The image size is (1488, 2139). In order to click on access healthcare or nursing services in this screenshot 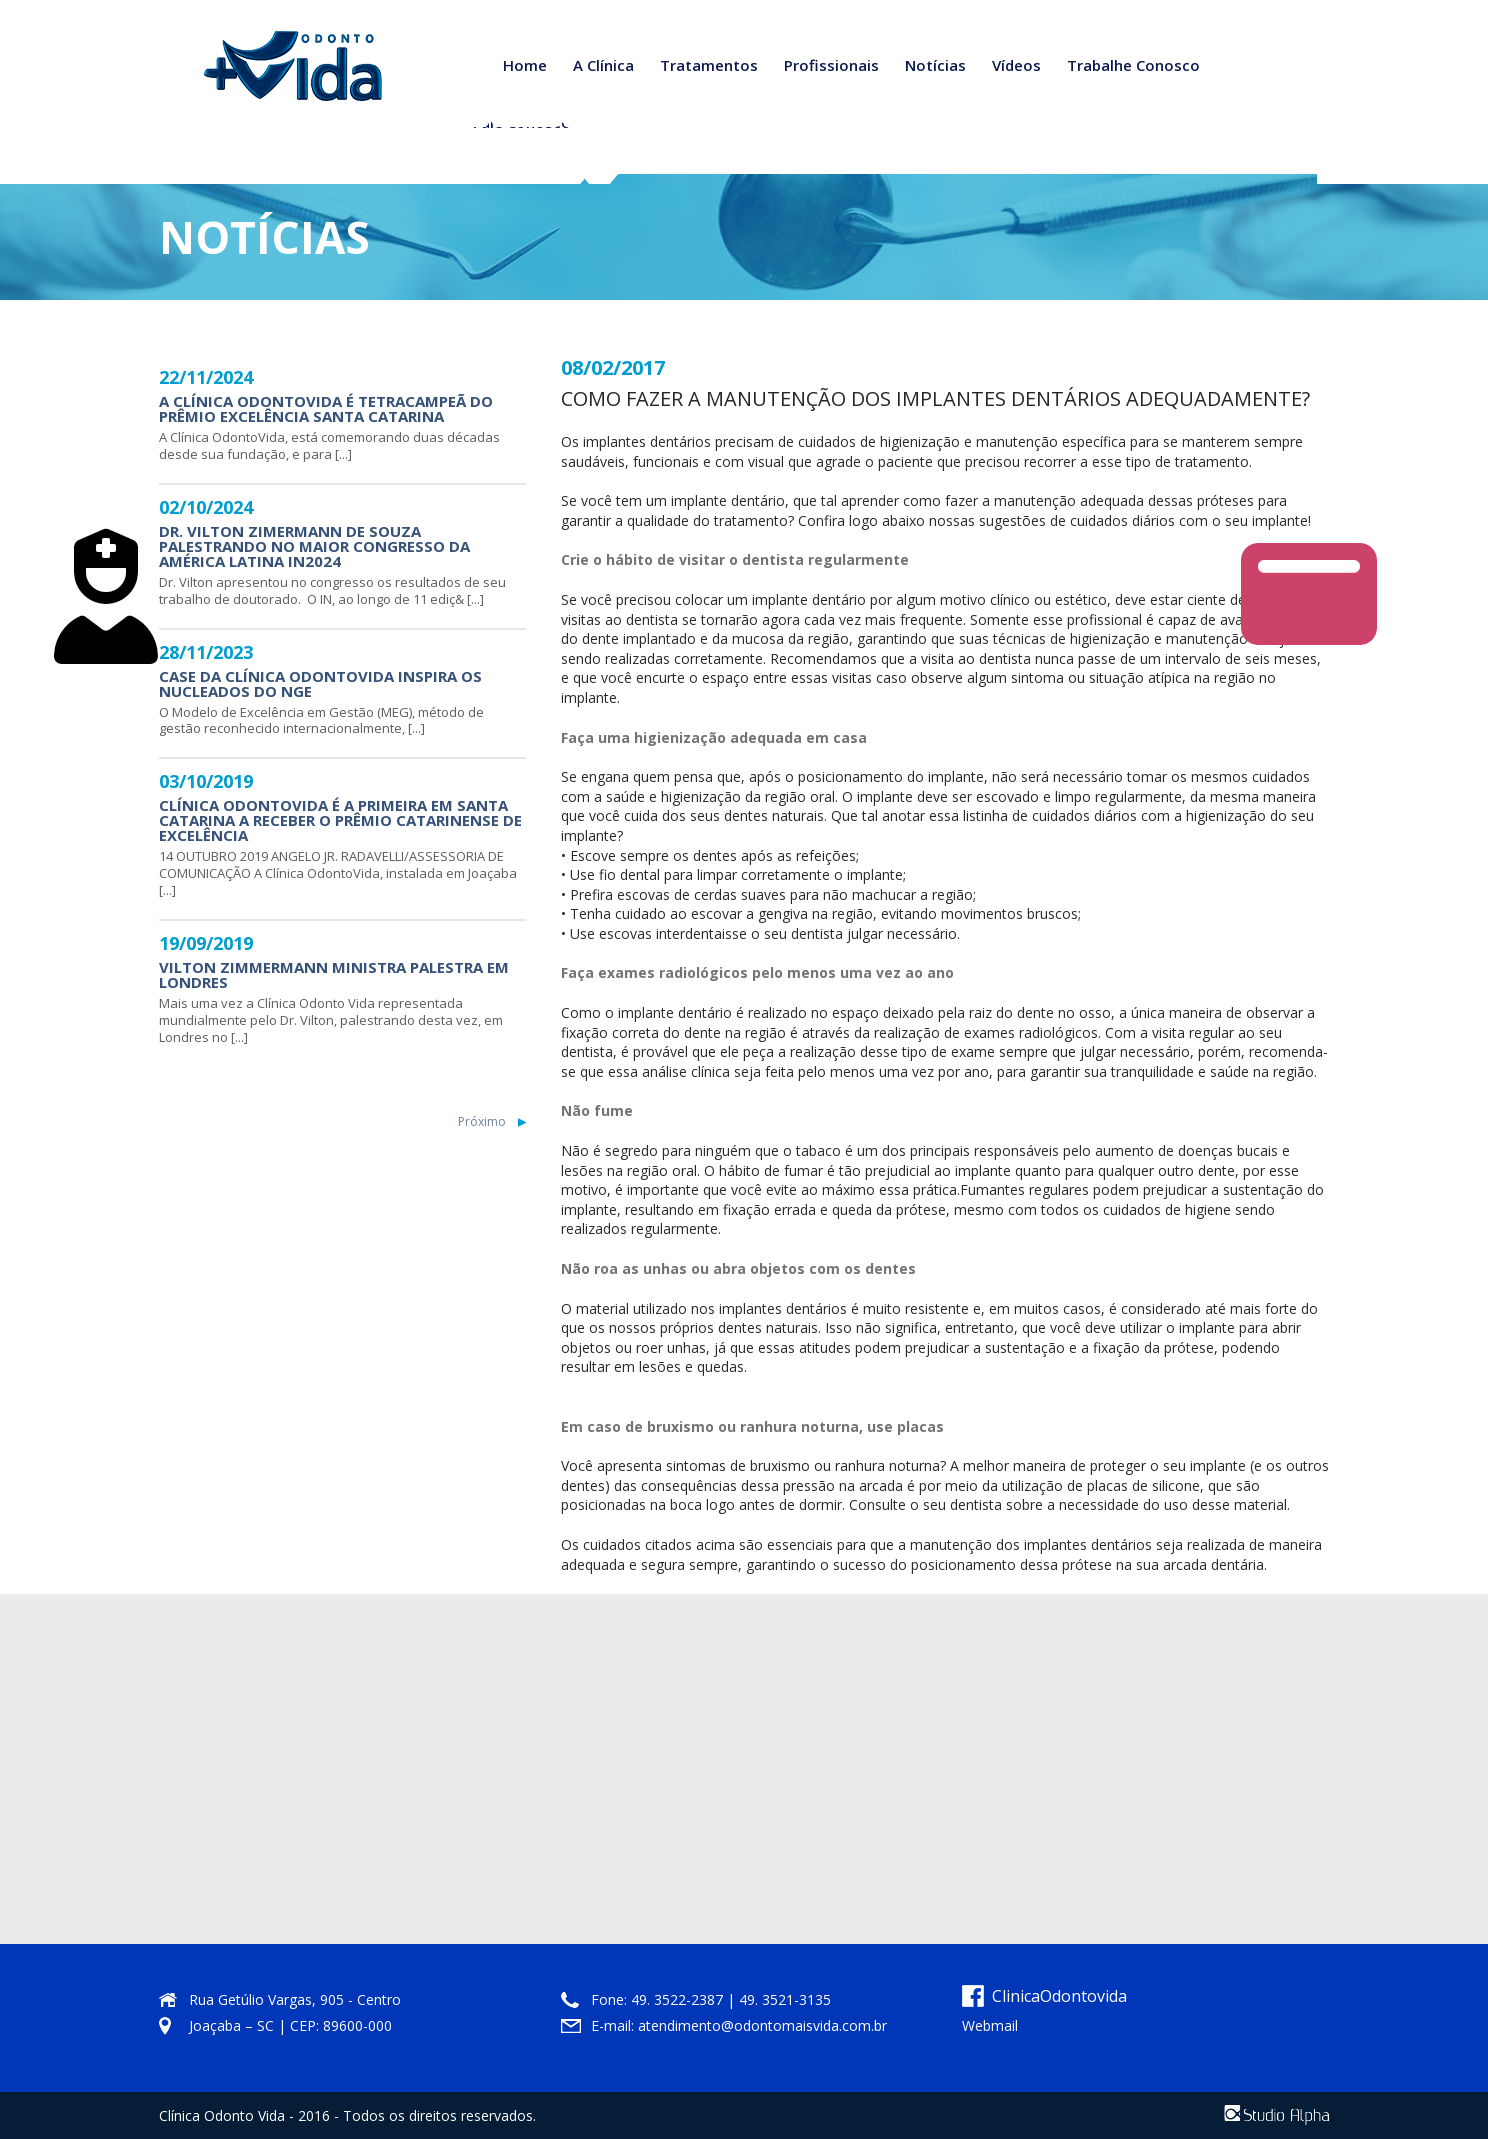, I will do `click(106, 600)`.